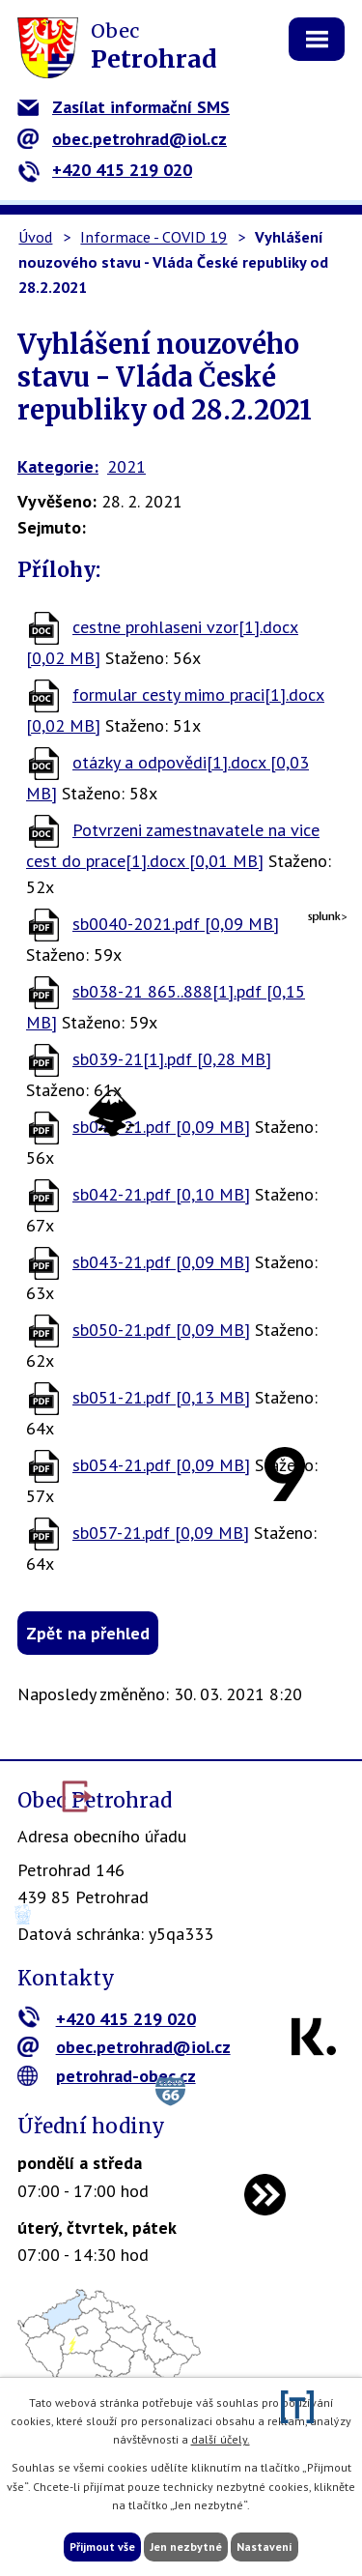 The width and height of the screenshot is (362, 2576). I want to click on pay with Klarna at checkout, so click(314, 2037).